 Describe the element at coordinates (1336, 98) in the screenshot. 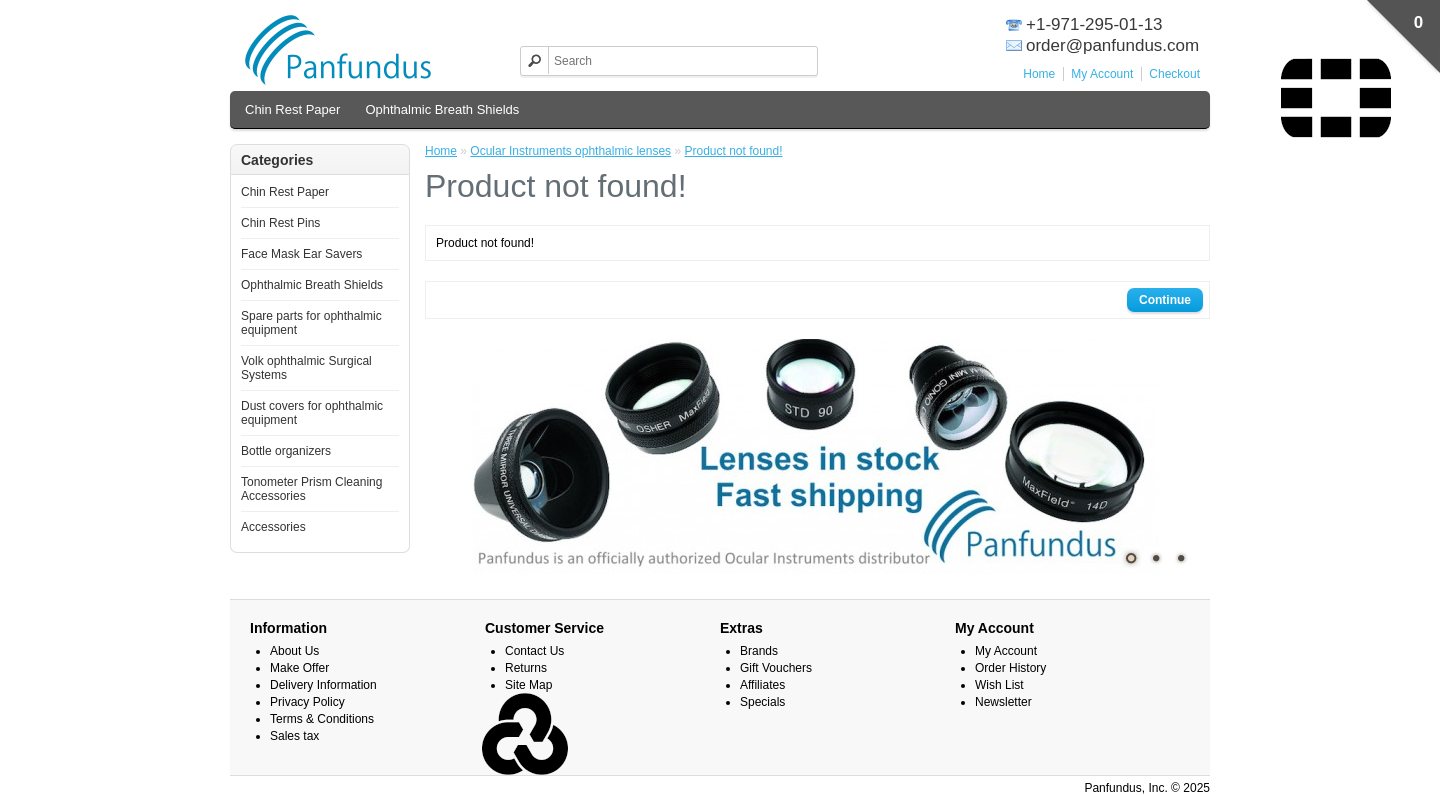

I see `fortinet brand logo` at that location.